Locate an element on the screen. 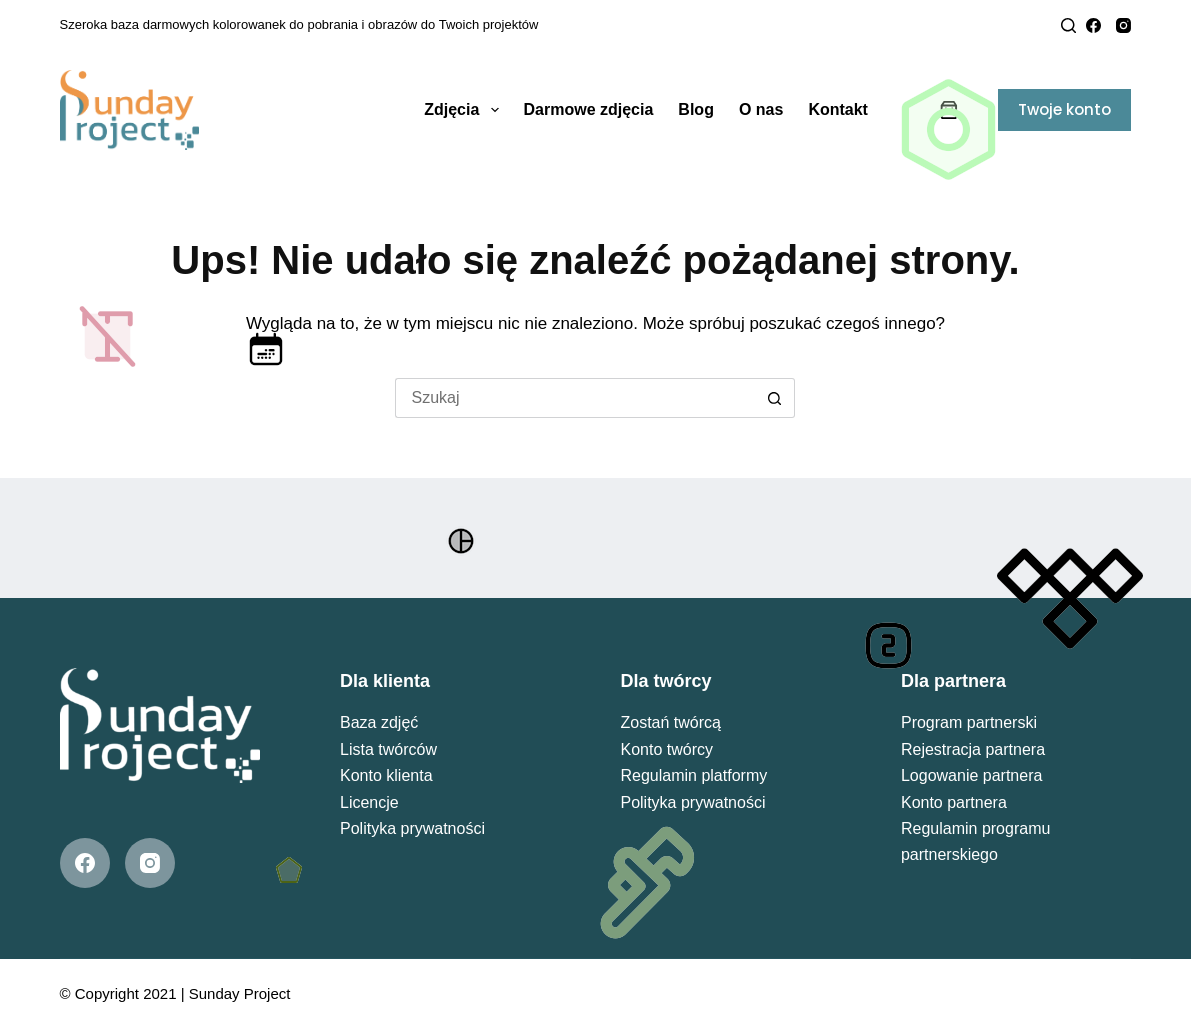 The height and width of the screenshot is (1028, 1191). access hardware or mechanical settings is located at coordinates (948, 129).